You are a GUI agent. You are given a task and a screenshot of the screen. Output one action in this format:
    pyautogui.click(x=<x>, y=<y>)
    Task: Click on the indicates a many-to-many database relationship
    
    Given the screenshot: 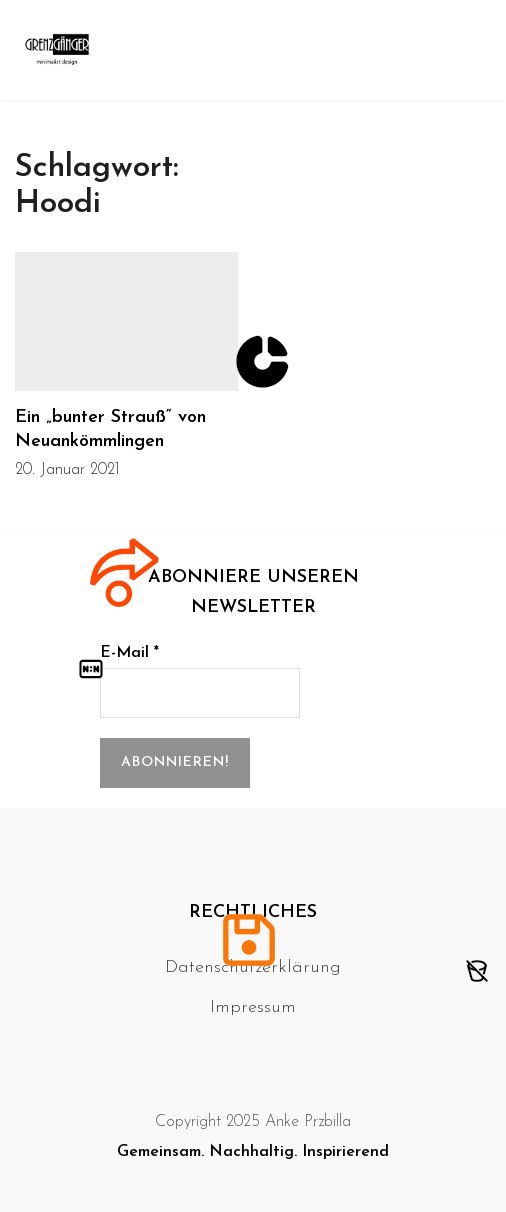 What is the action you would take?
    pyautogui.click(x=91, y=669)
    